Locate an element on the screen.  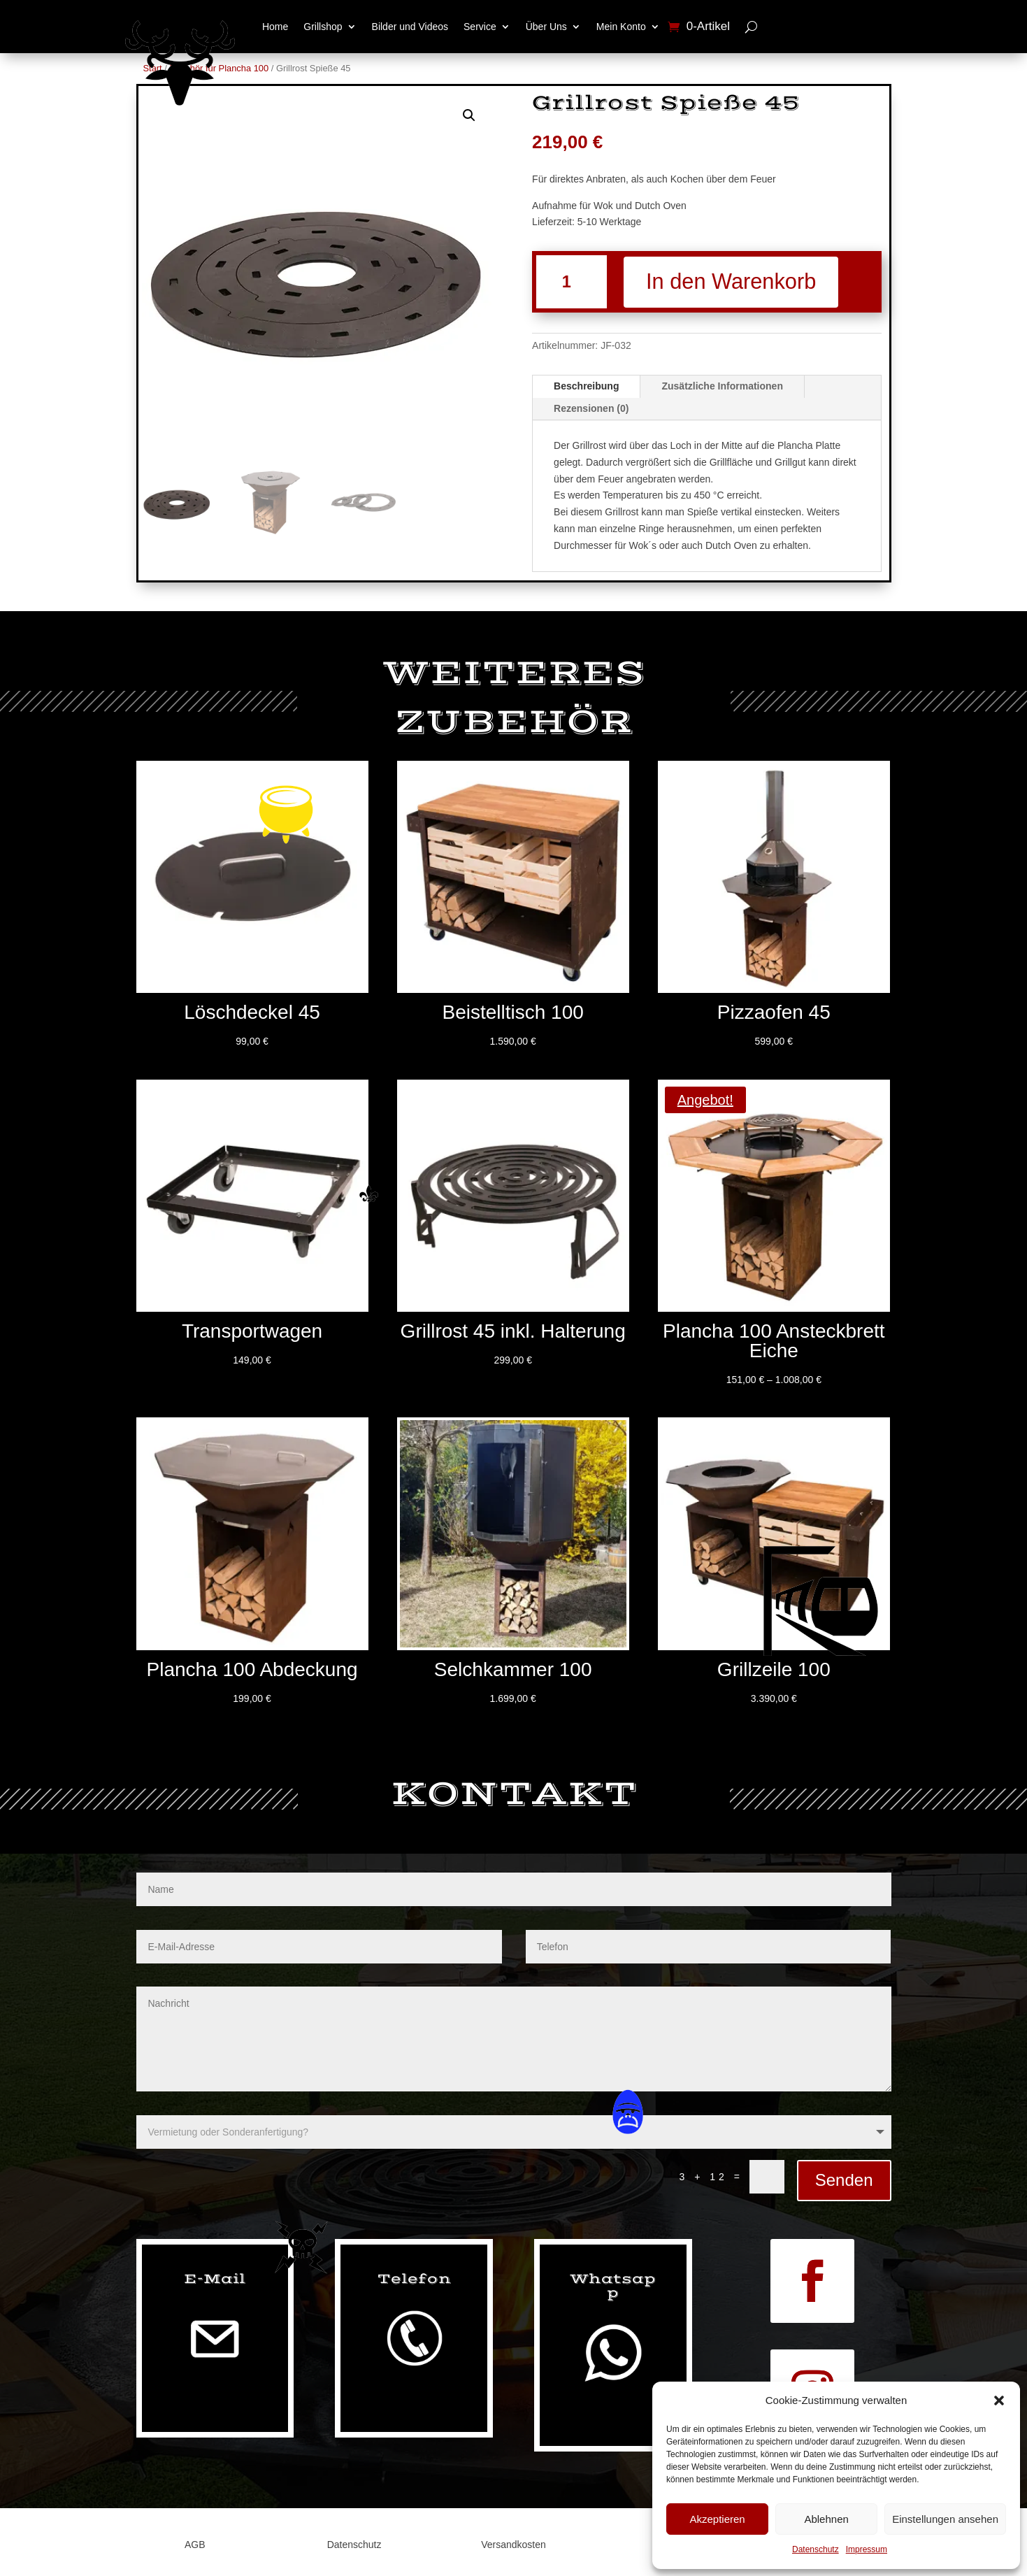
indicates a powerful attack or special ability is located at coordinates (301, 2247).